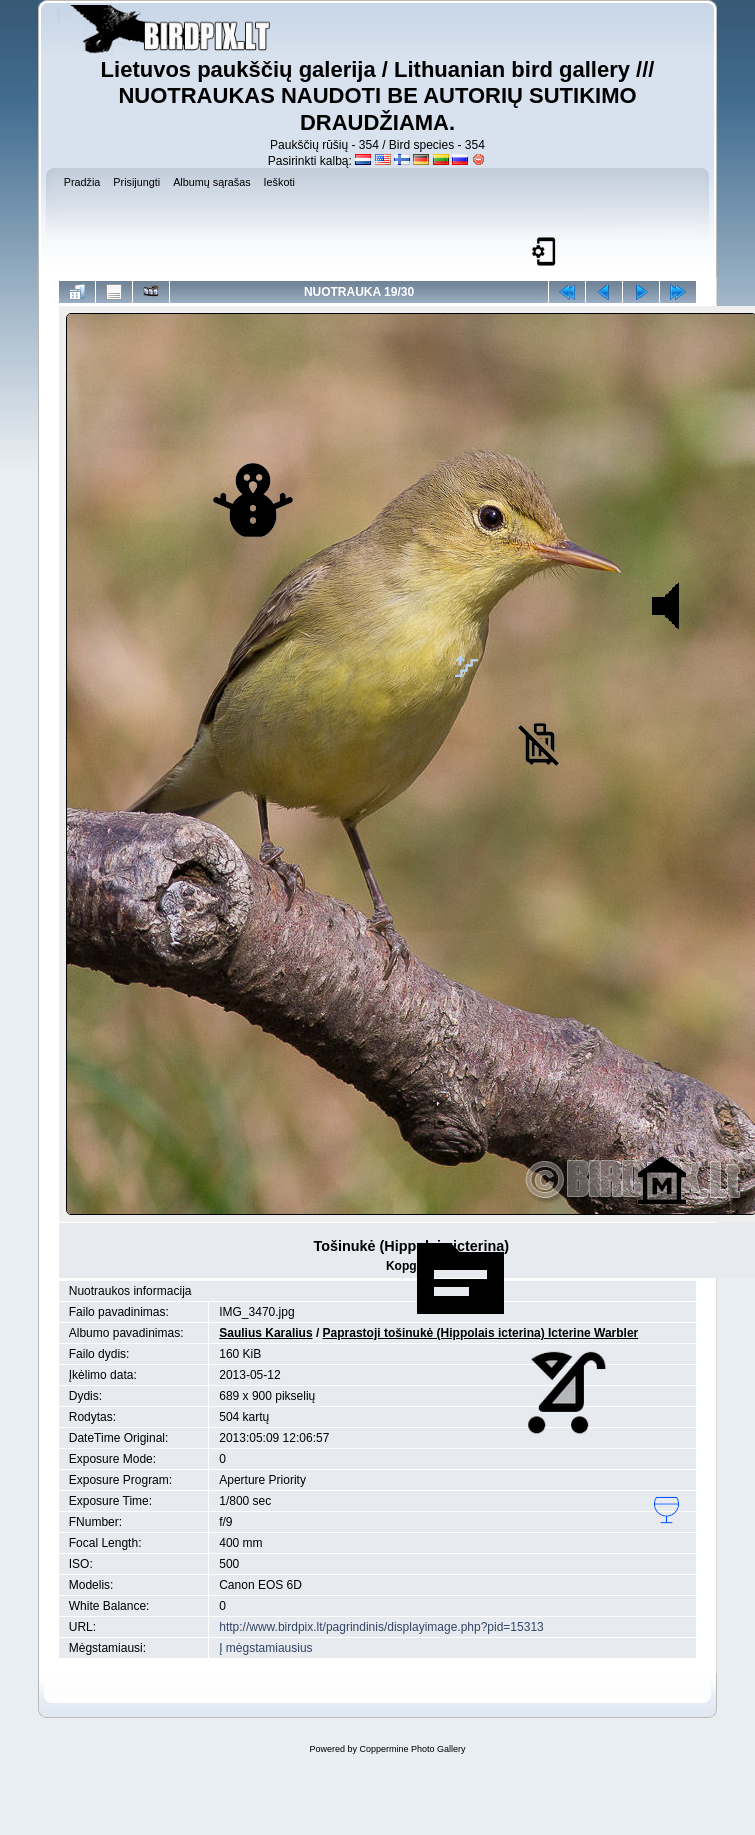  Describe the element at coordinates (253, 500) in the screenshot. I see `winter or holiday-themed content indicator` at that location.